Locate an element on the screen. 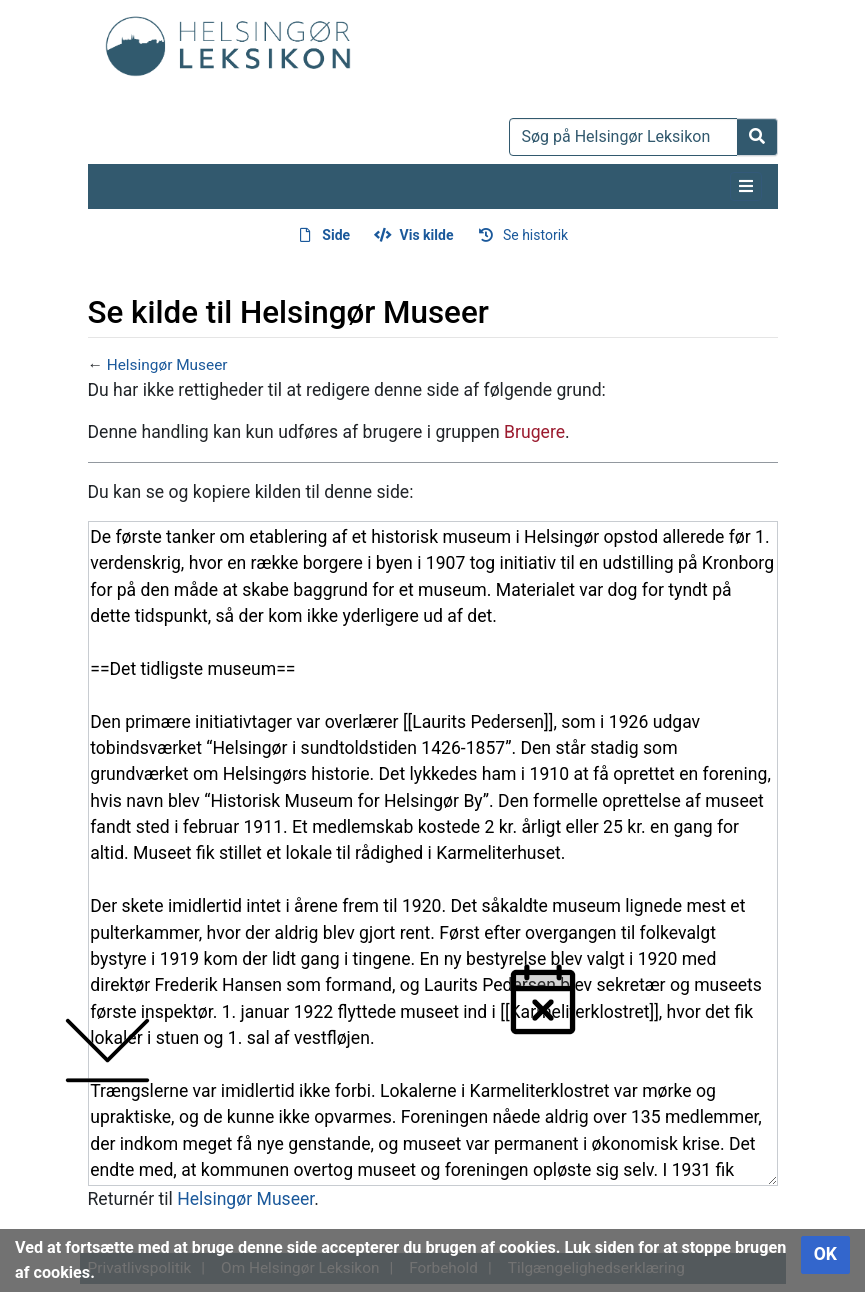 Image resolution: width=865 pixels, height=1292 pixels. collapse content or section below is located at coordinates (107, 1048).